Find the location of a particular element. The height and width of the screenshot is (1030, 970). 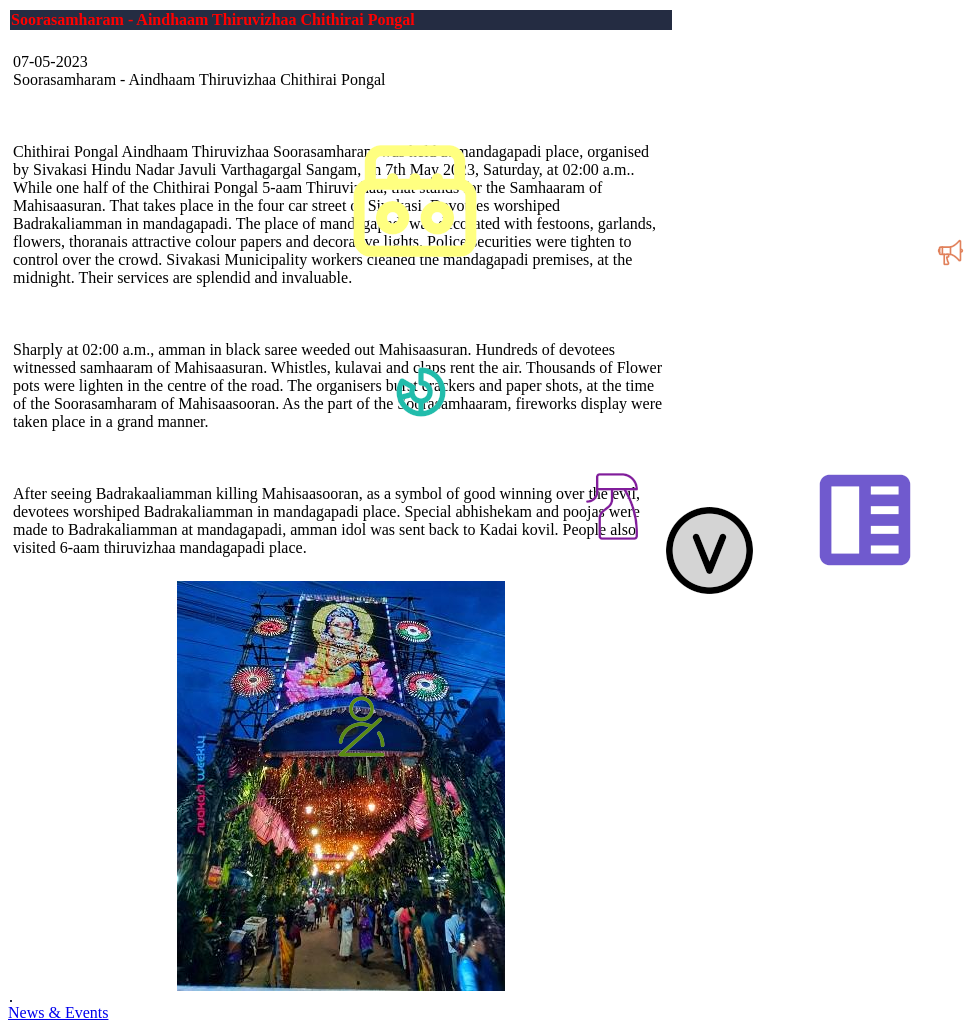

toggle between split-screen or half-view mode is located at coordinates (865, 520).